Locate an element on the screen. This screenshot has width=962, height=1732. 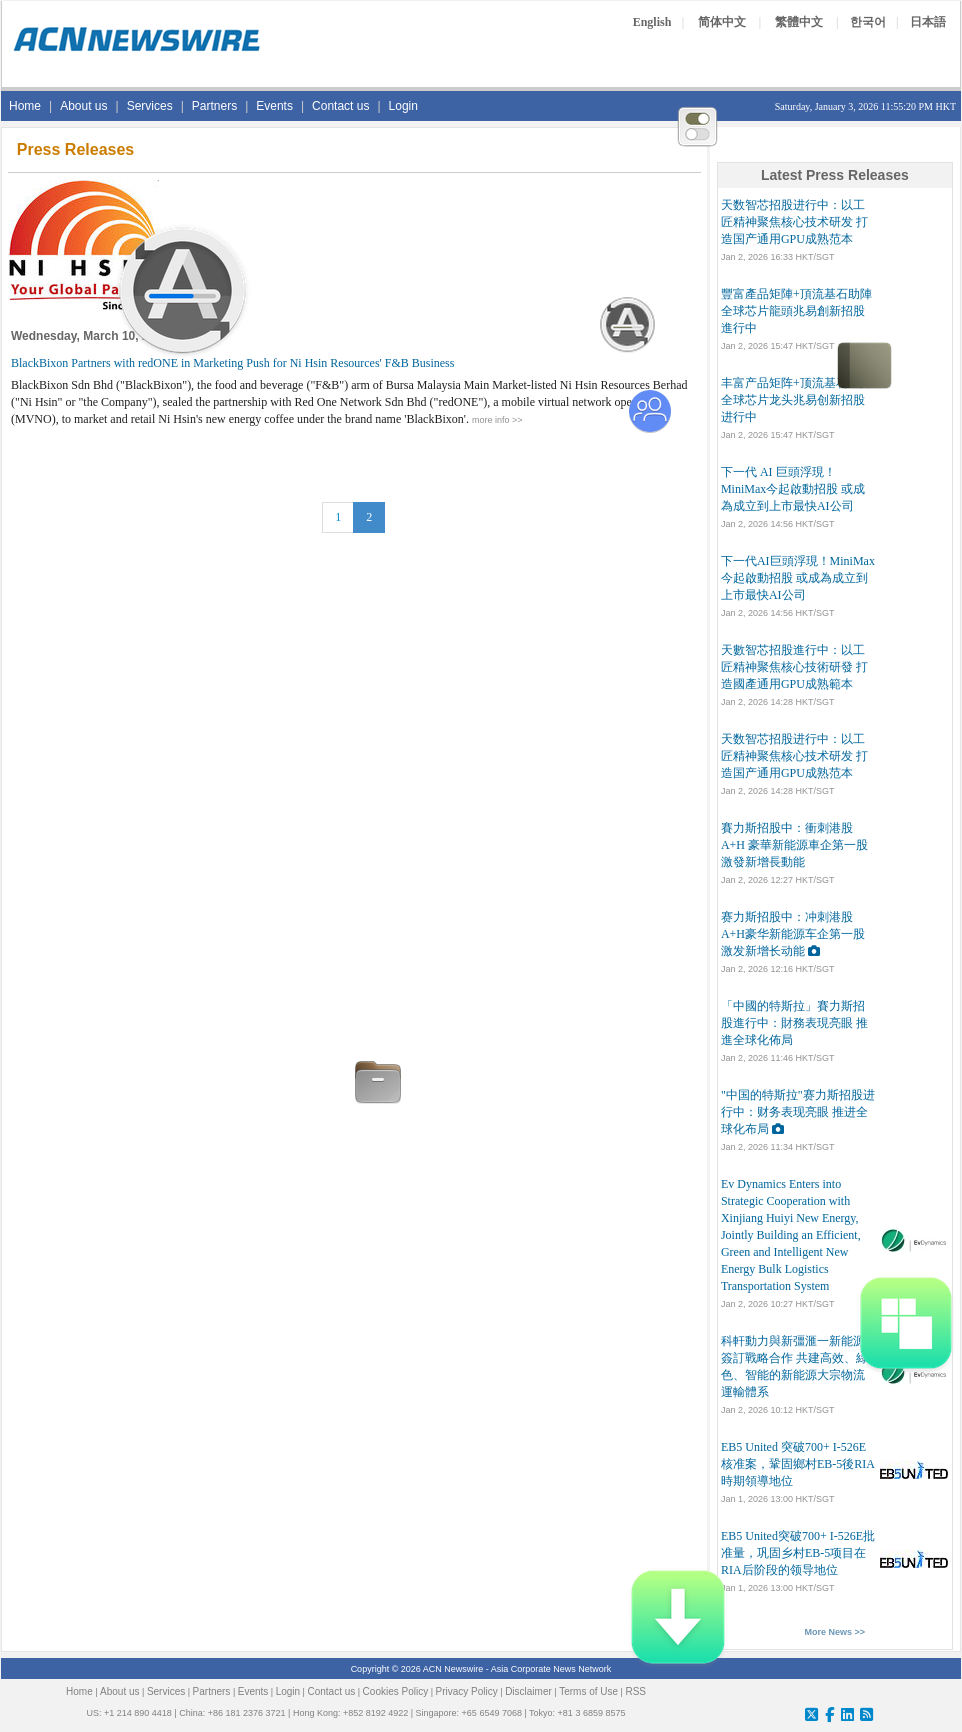
open the software updater application is located at coordinates (627, 324).